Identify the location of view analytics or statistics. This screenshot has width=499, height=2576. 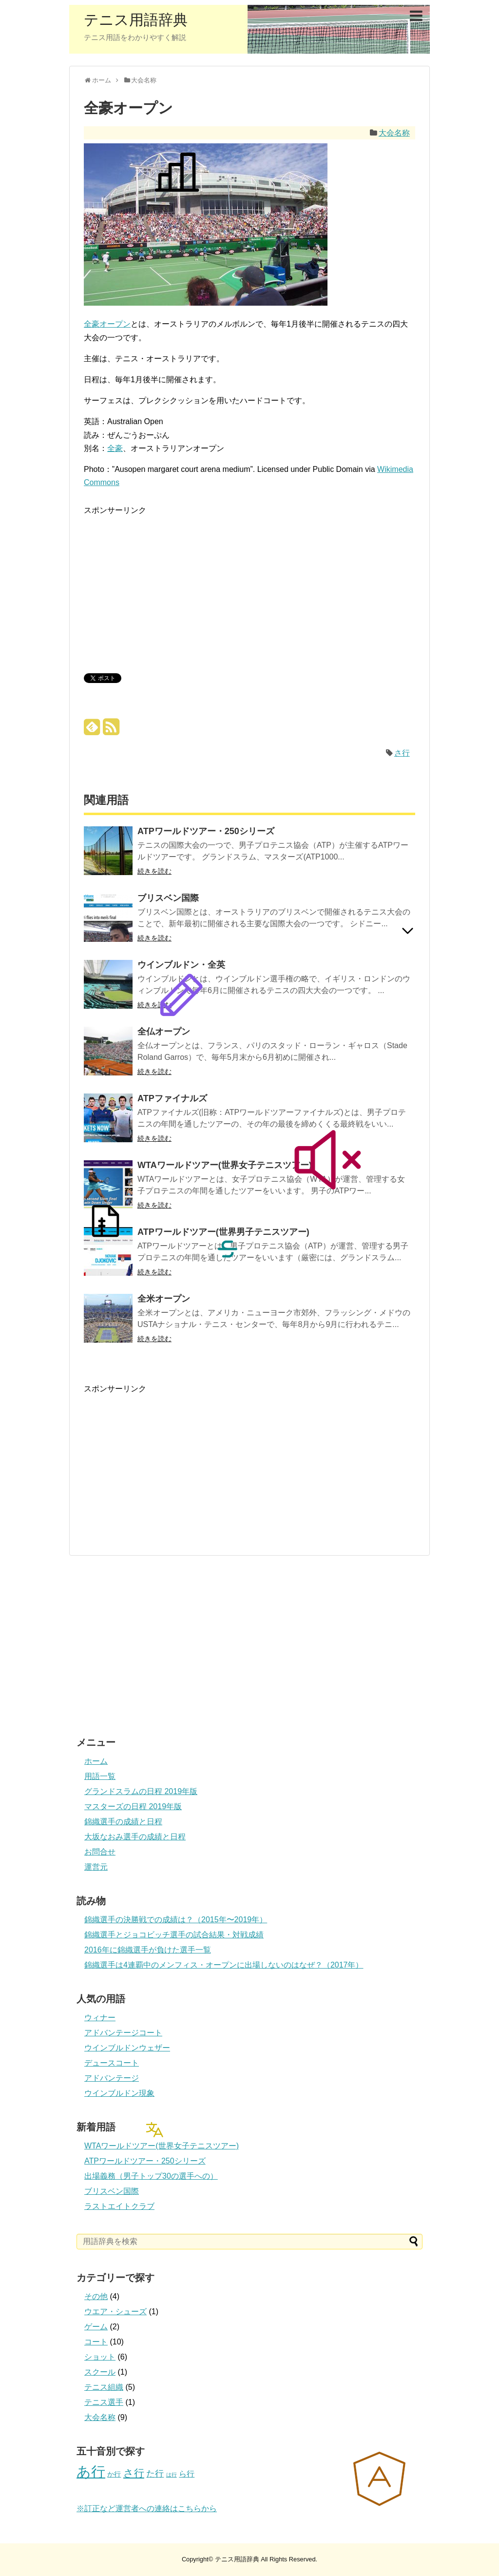
(177, 173).